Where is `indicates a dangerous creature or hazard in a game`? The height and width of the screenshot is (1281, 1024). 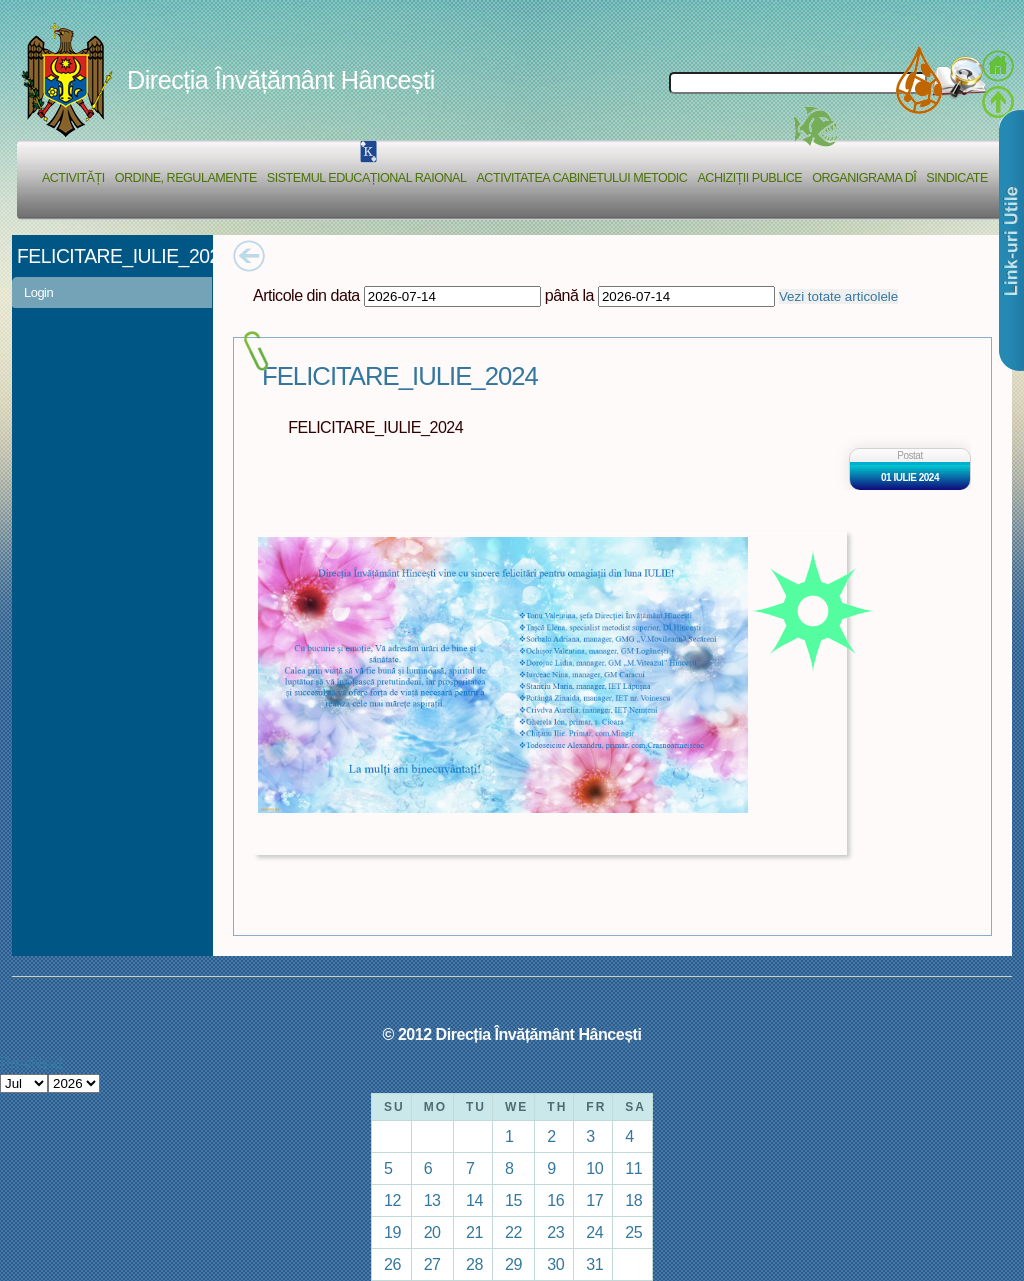 indicates a dangerous creature or hazard in a game is located at coordinates (815, 126).